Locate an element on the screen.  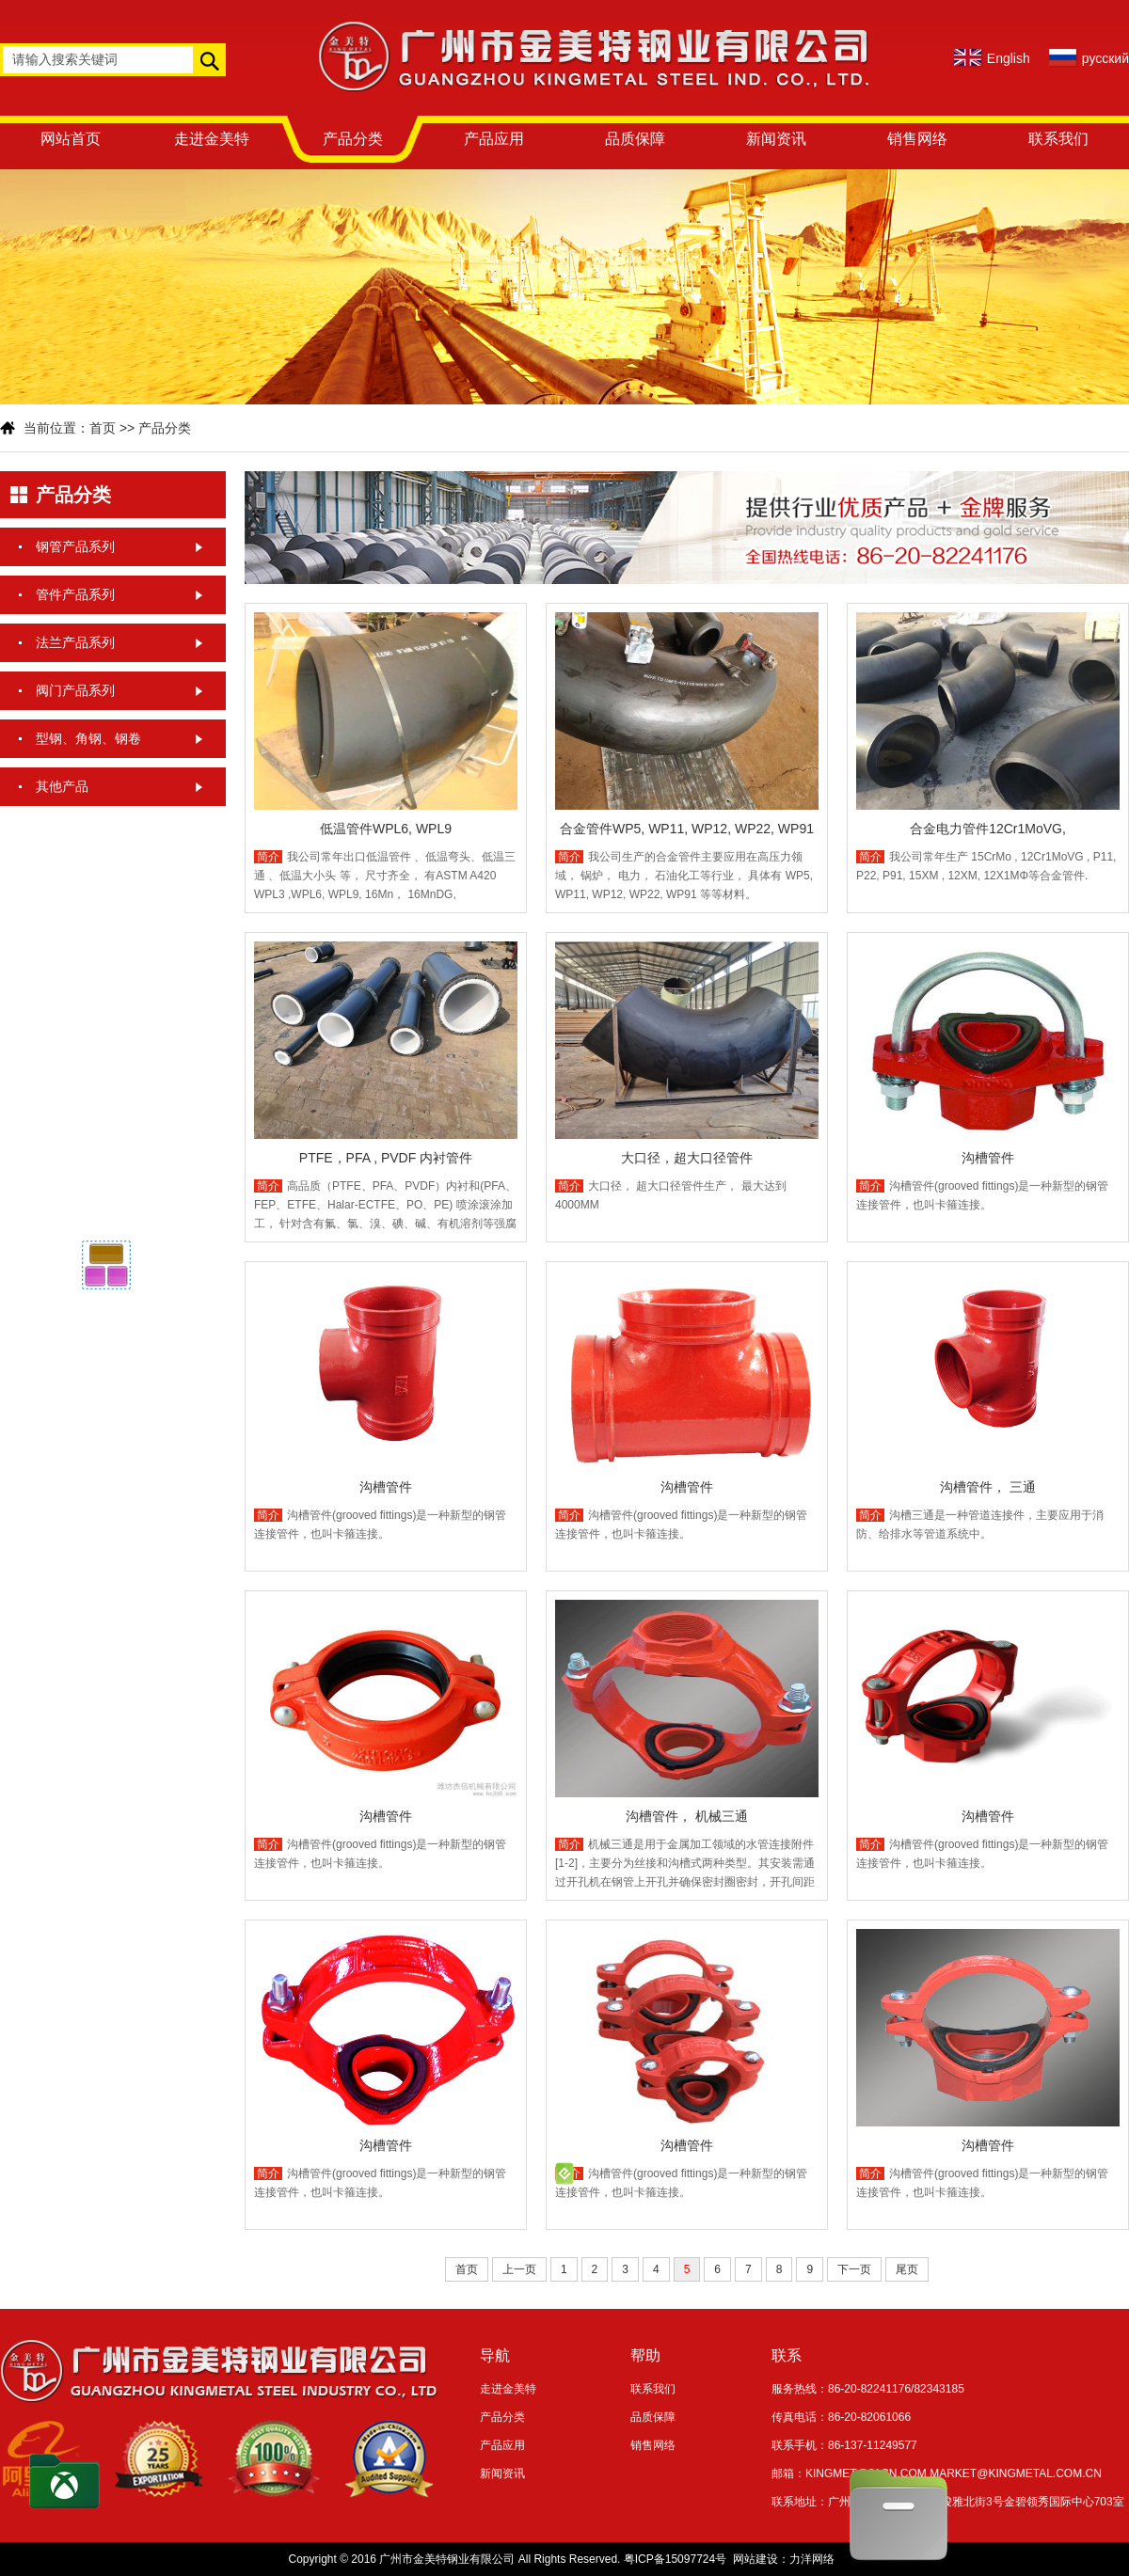
an epub ebook file is located at coordinates (564, 2173).